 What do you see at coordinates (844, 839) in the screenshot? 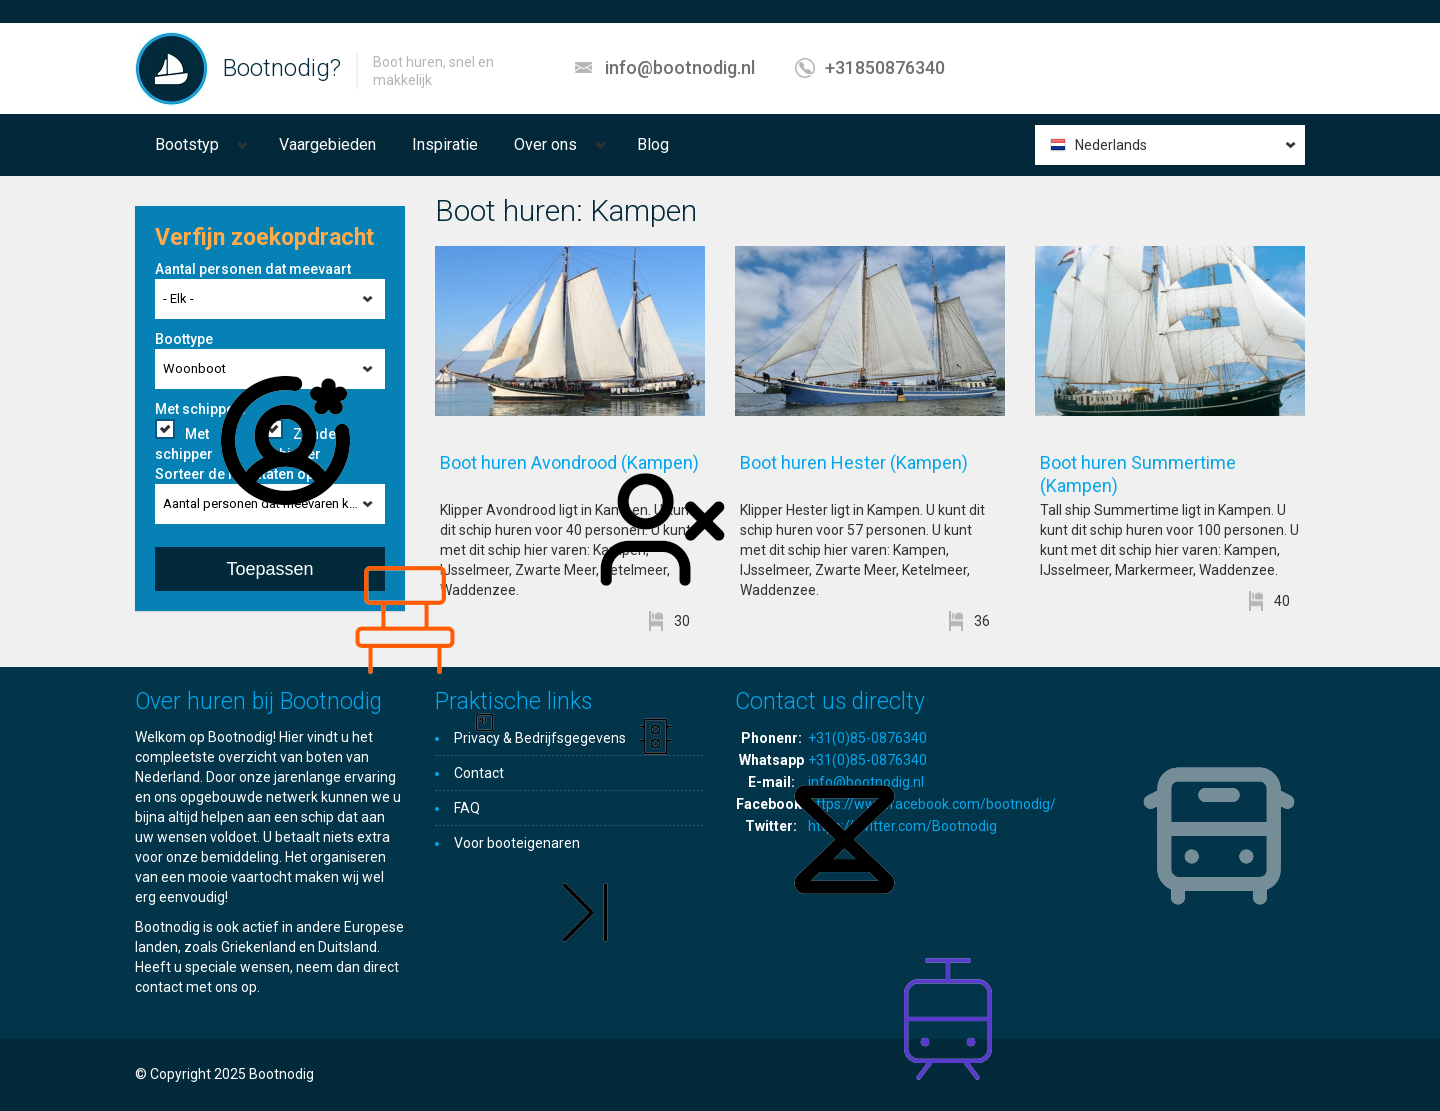
I see `indicates time is running low or nearly expired` at bounding box center [844, 839].